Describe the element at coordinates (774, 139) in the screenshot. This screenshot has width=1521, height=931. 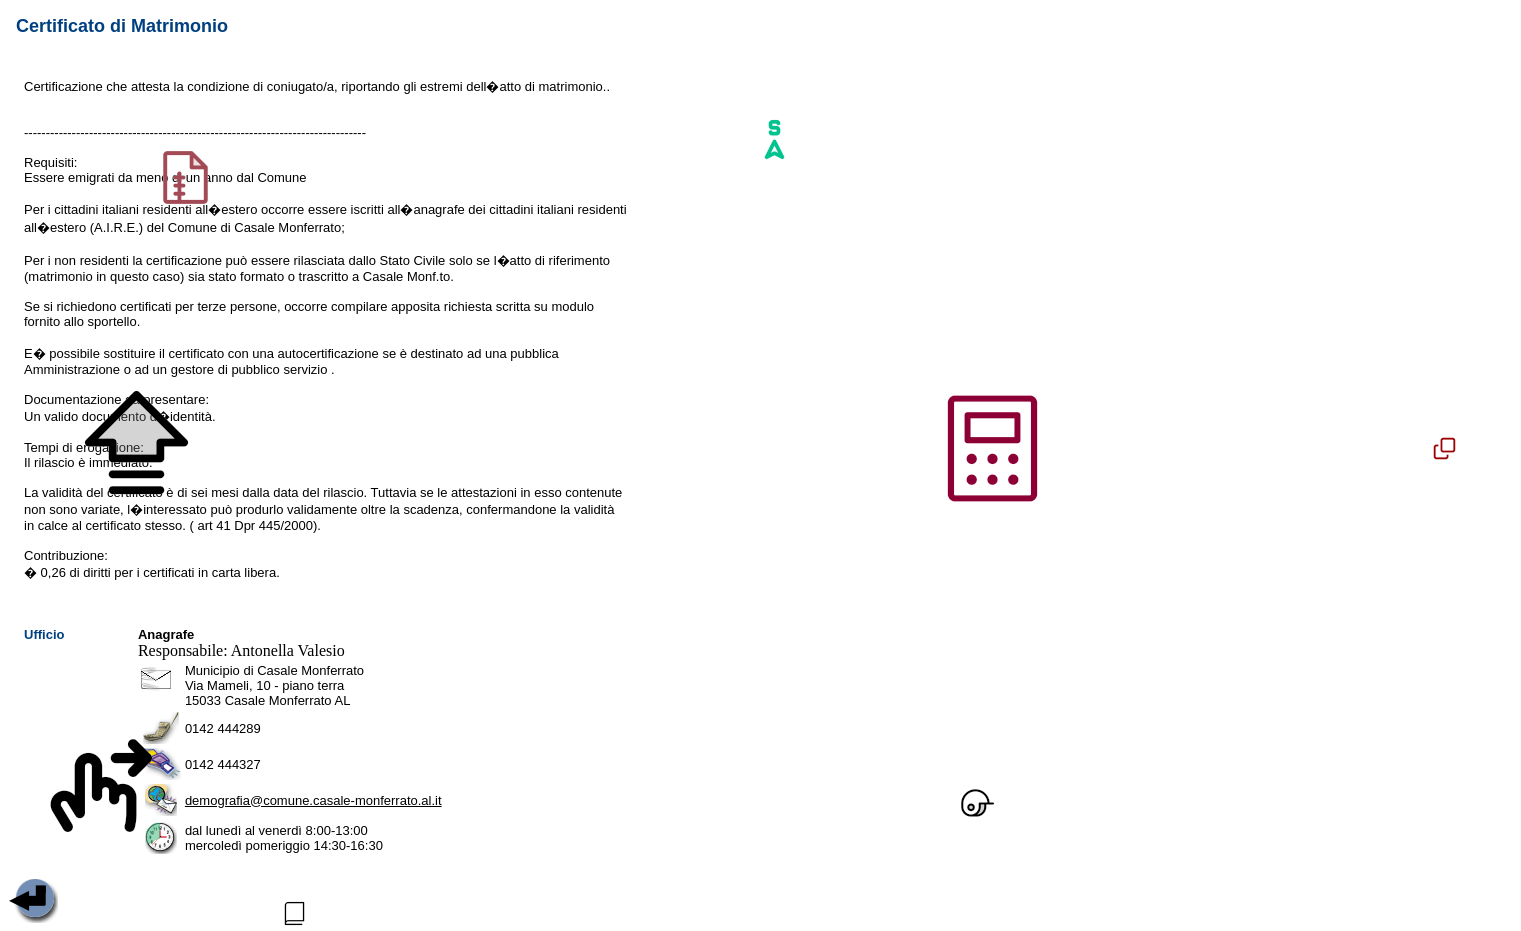
I see `navigate southward` at that location.